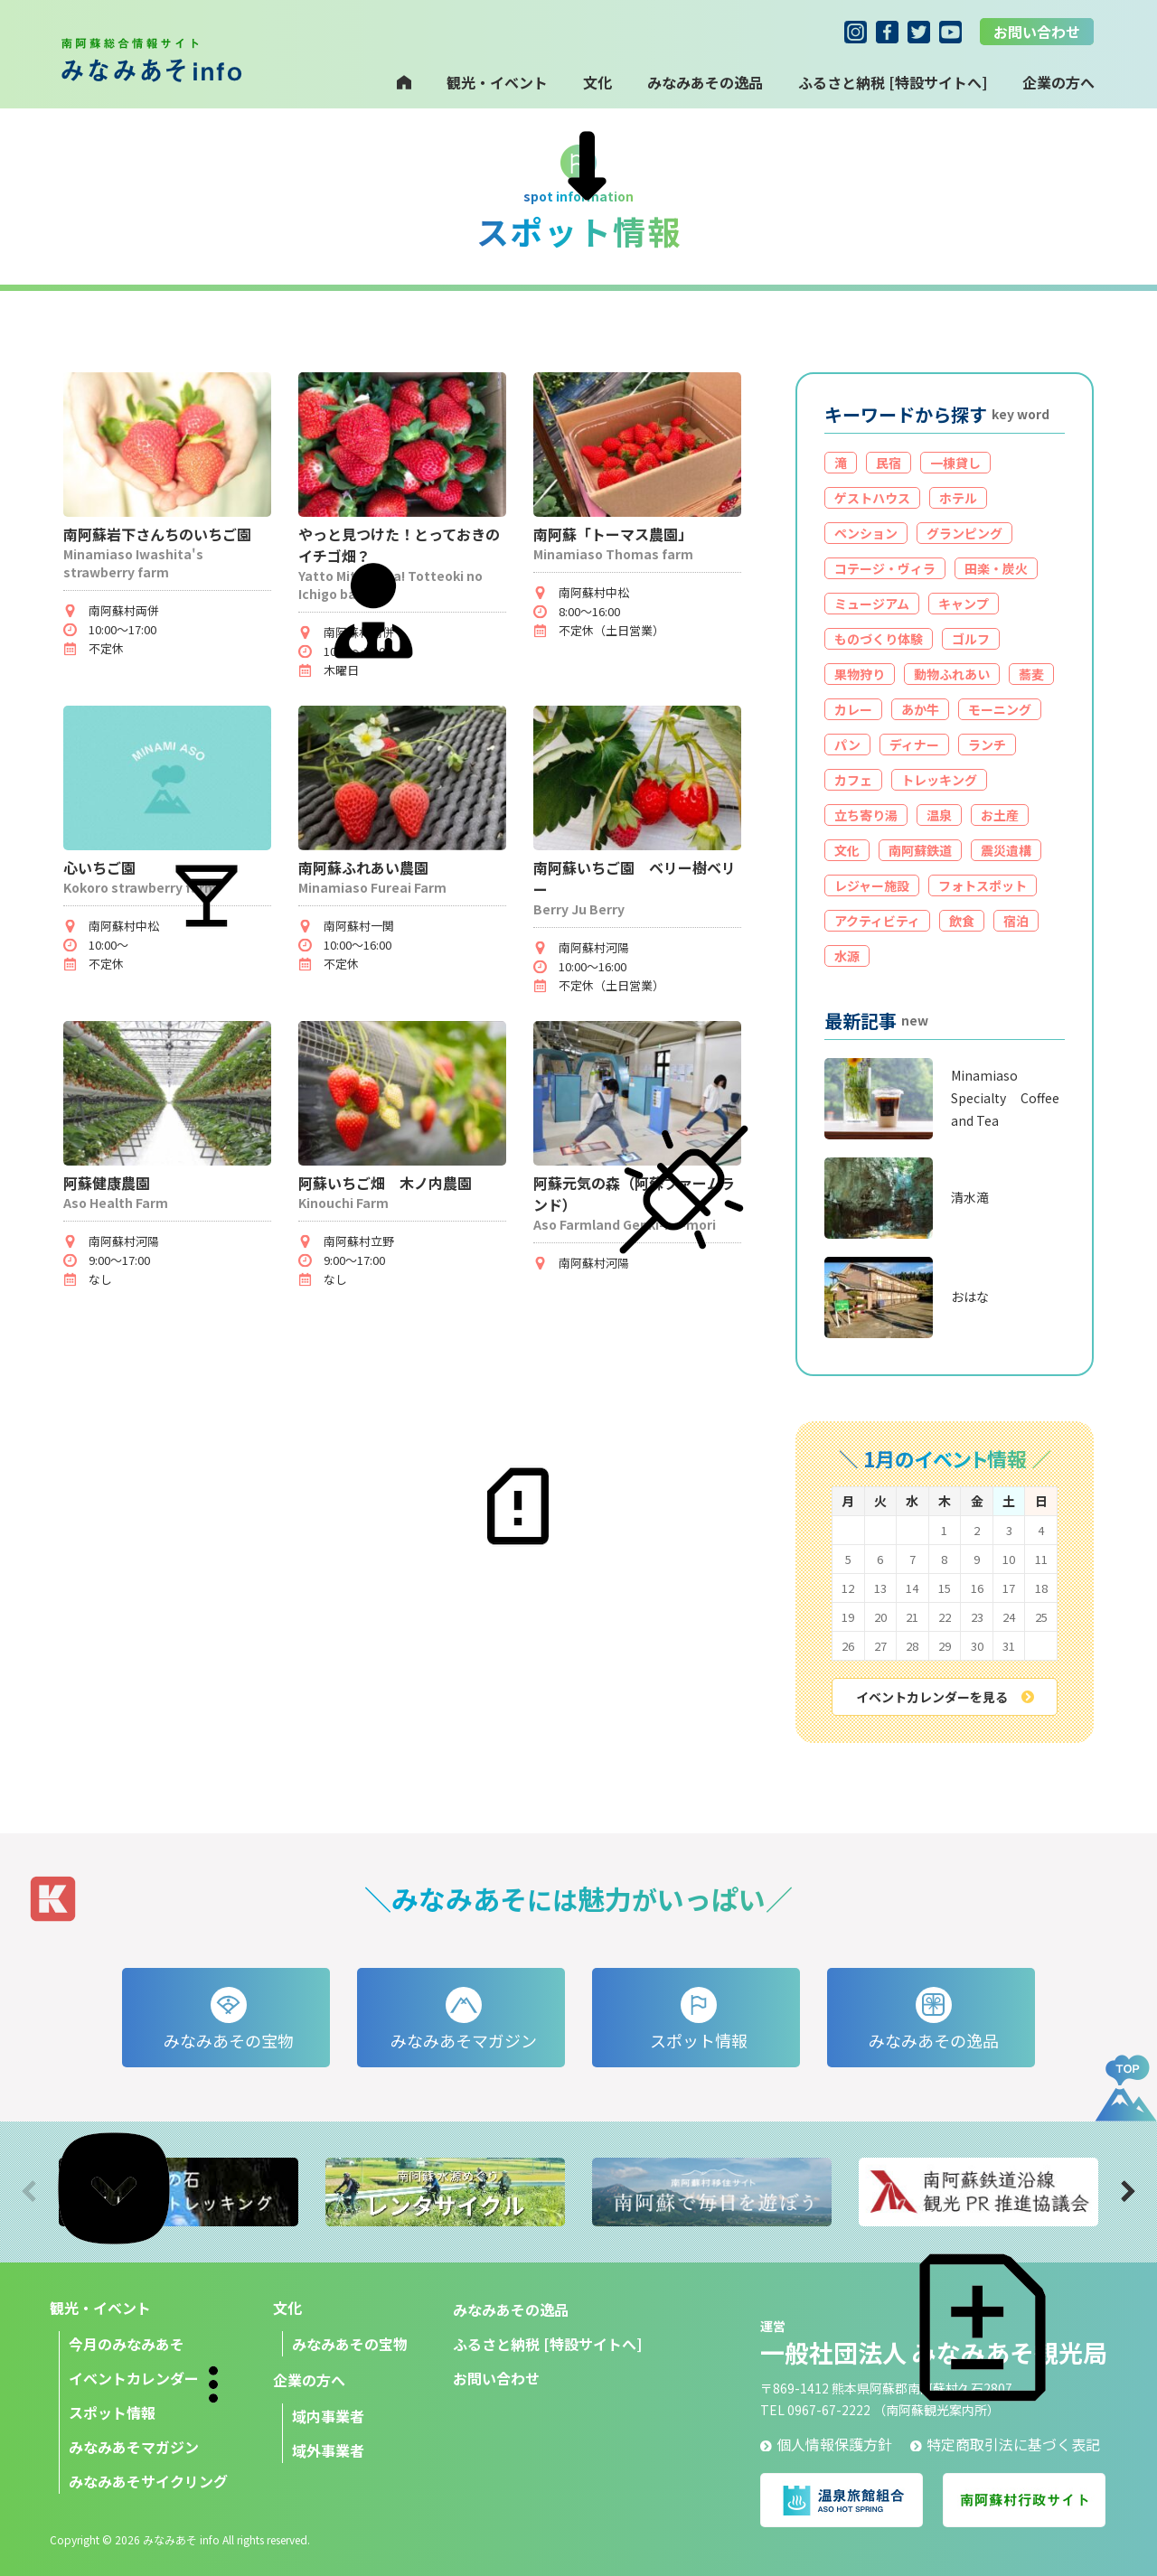 The image size is (1157, 2576). Describe the element at coordinates (587, 165) in the screenshot. I see `scroll down to see more content` at that location.